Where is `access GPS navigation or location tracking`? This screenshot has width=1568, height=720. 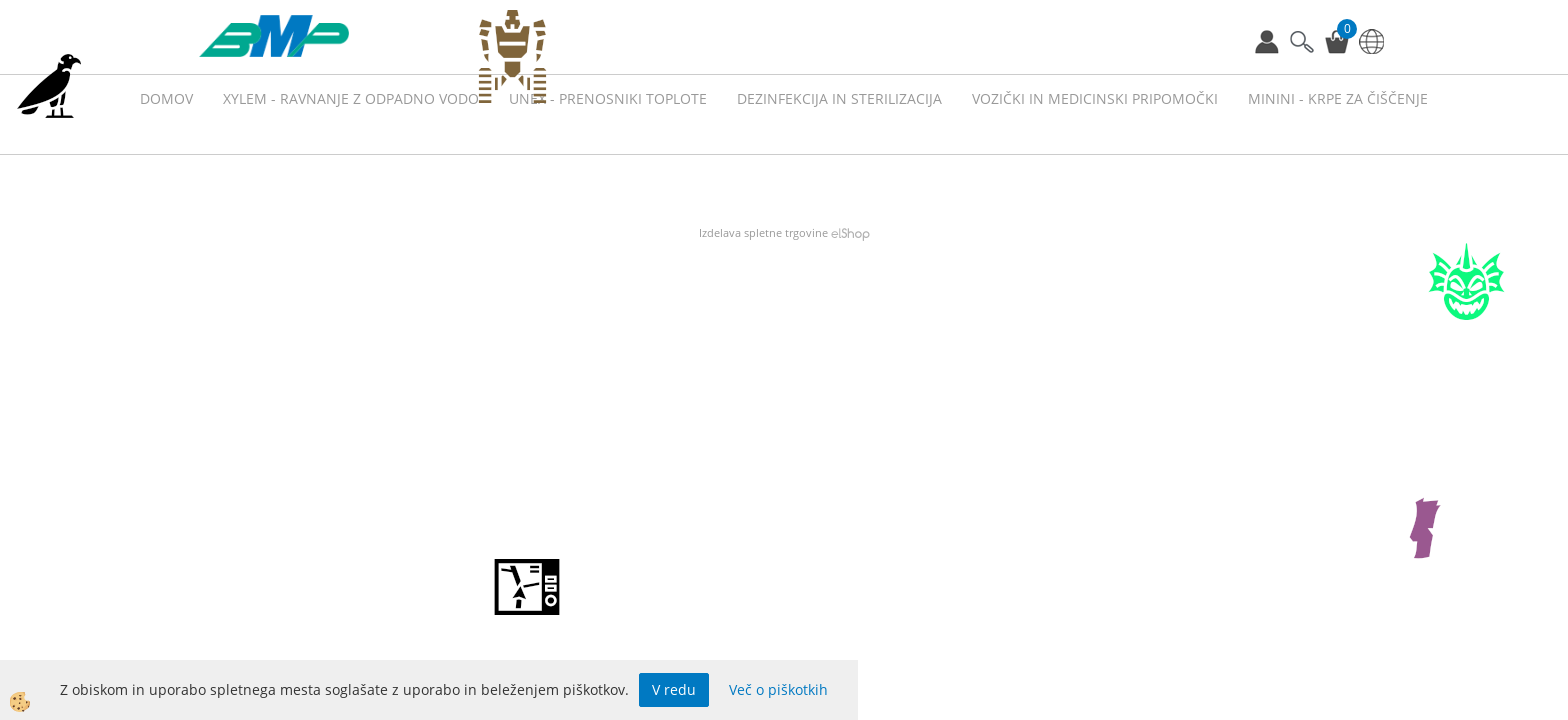
access GPS navigation or location tracking is located at coordinates (527, 587).